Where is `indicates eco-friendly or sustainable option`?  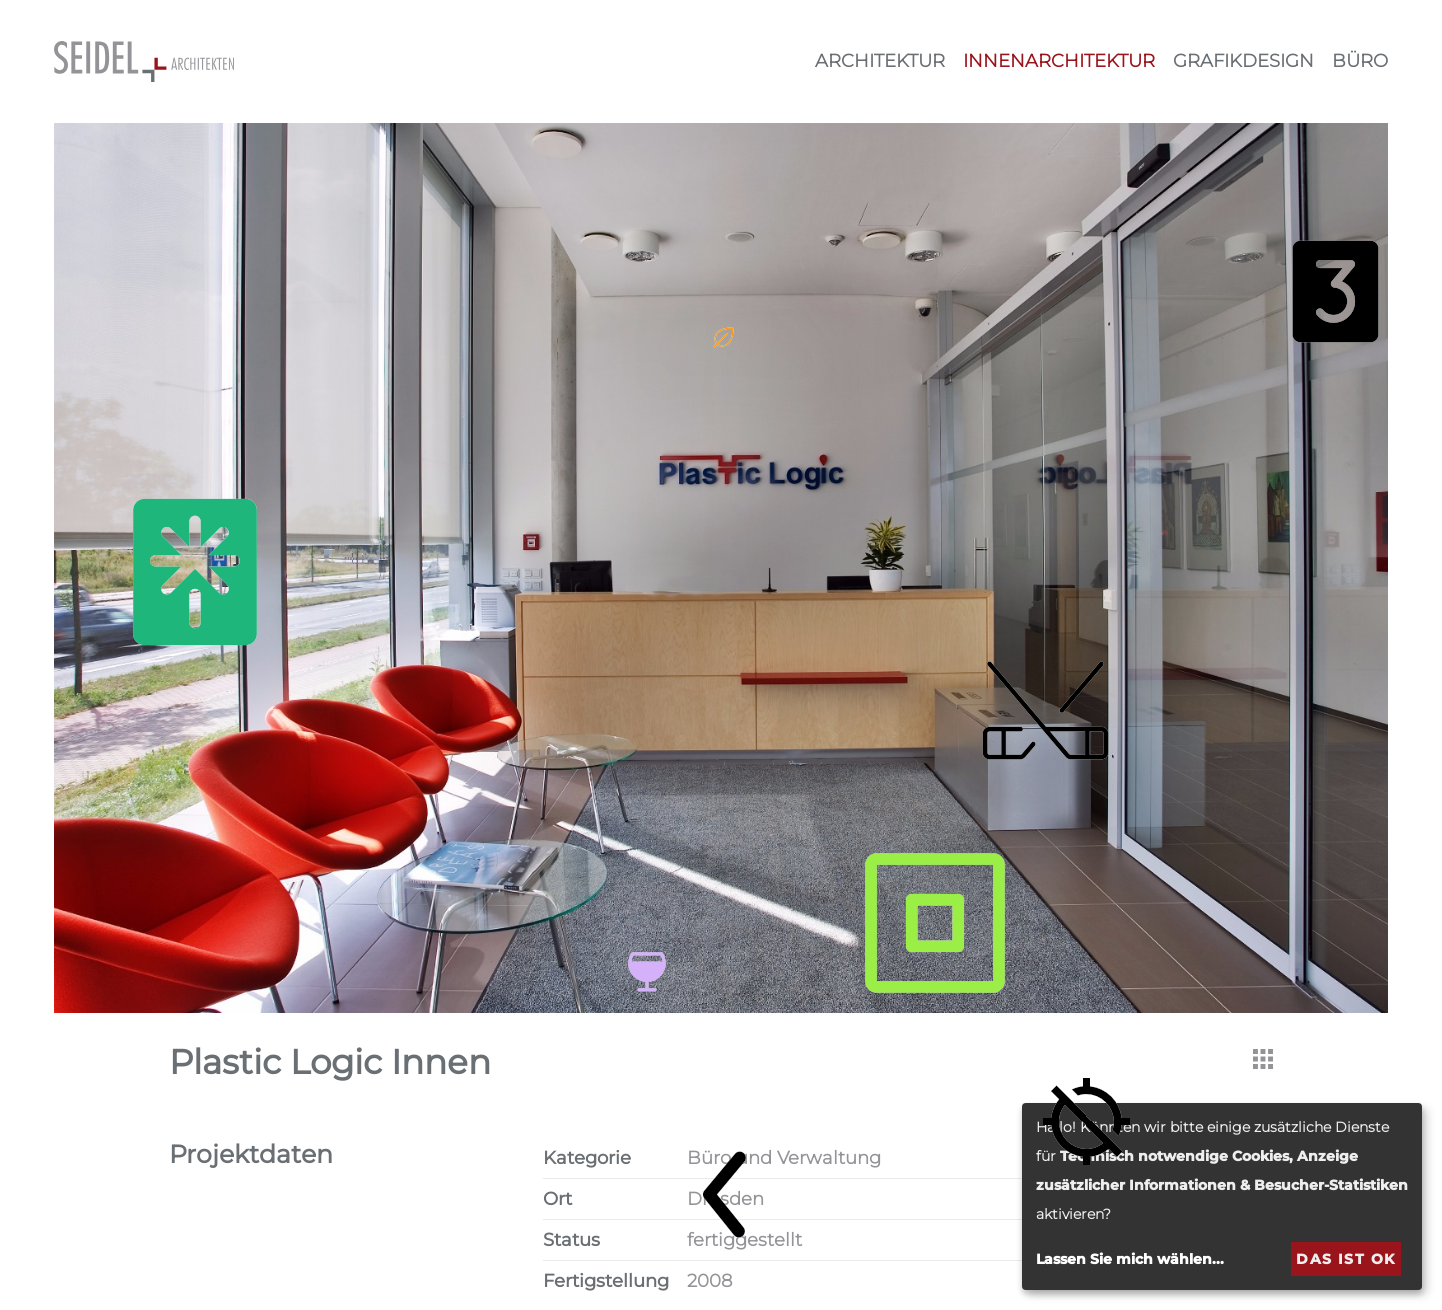 indicates eco-friendly or sustainable option is located at coordinates (723, 337).